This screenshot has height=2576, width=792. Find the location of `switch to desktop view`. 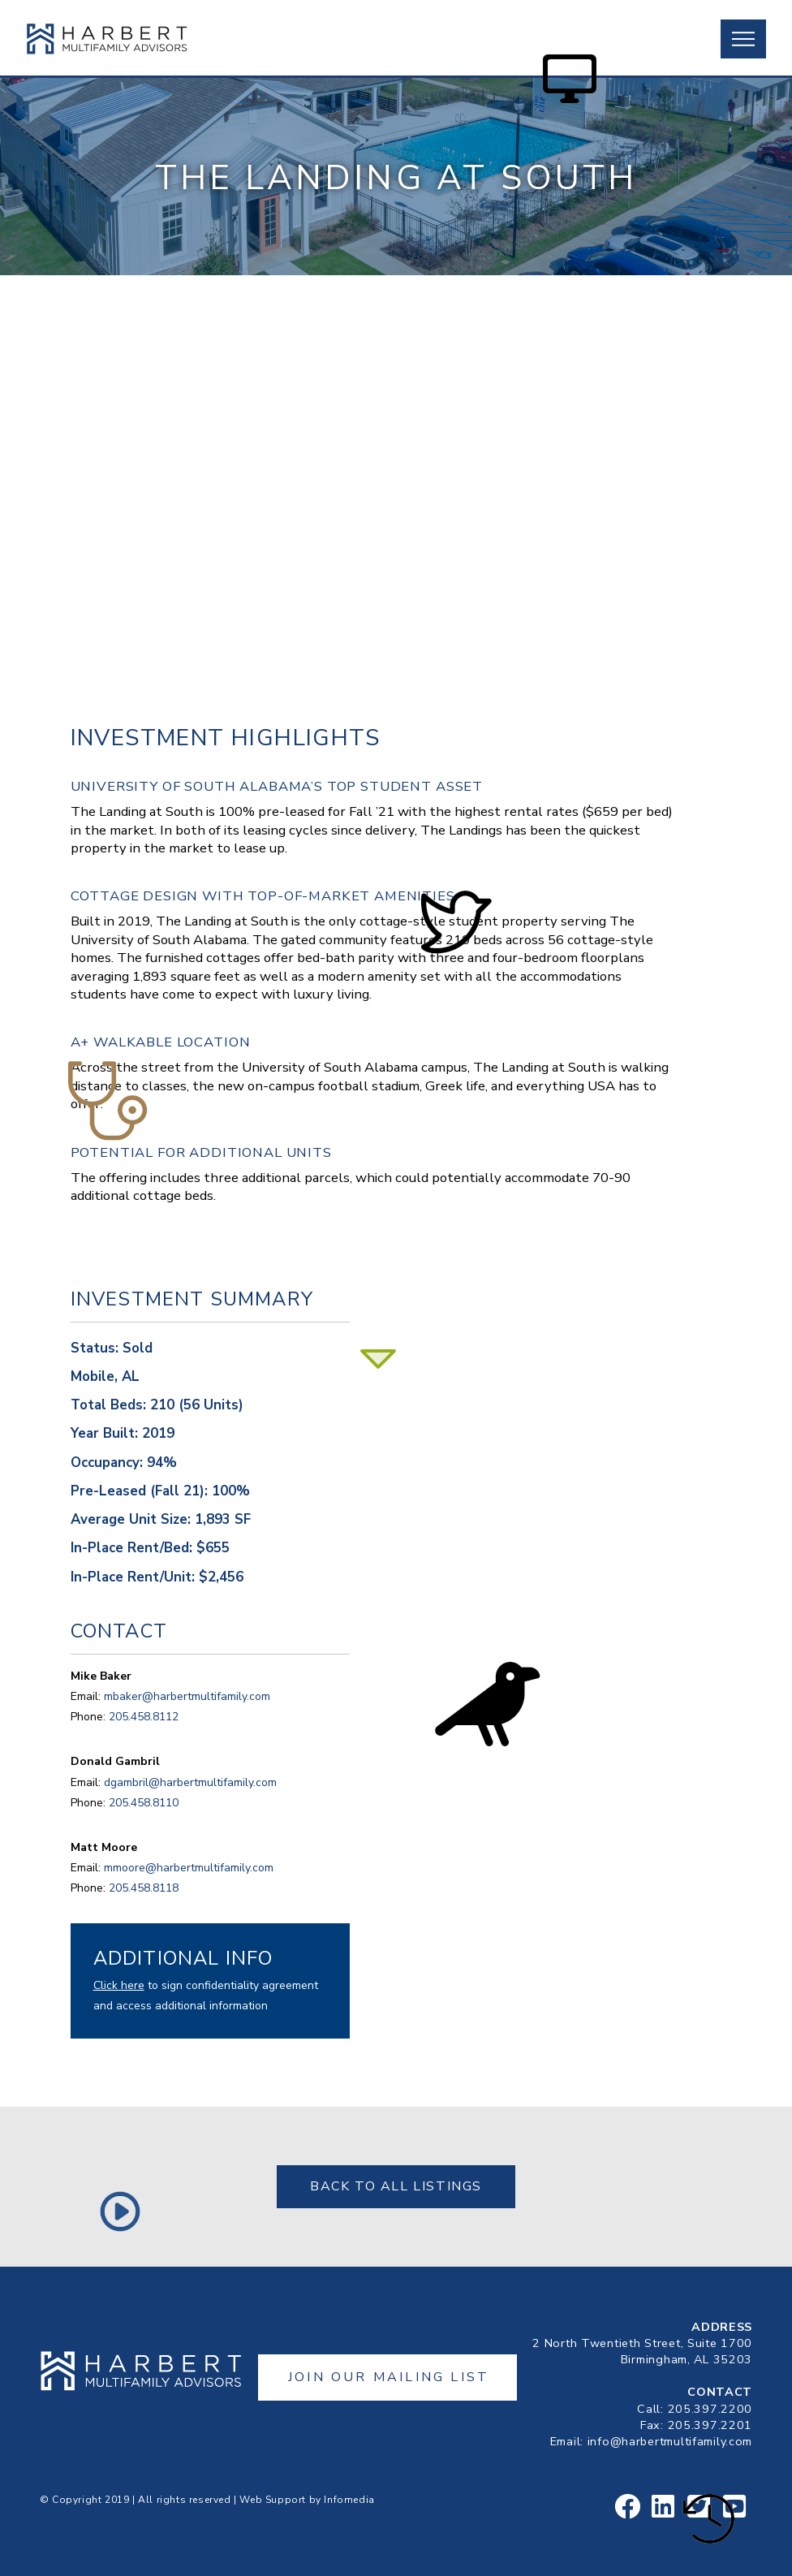

switch to desktop view is located at coordinates (570, 79).